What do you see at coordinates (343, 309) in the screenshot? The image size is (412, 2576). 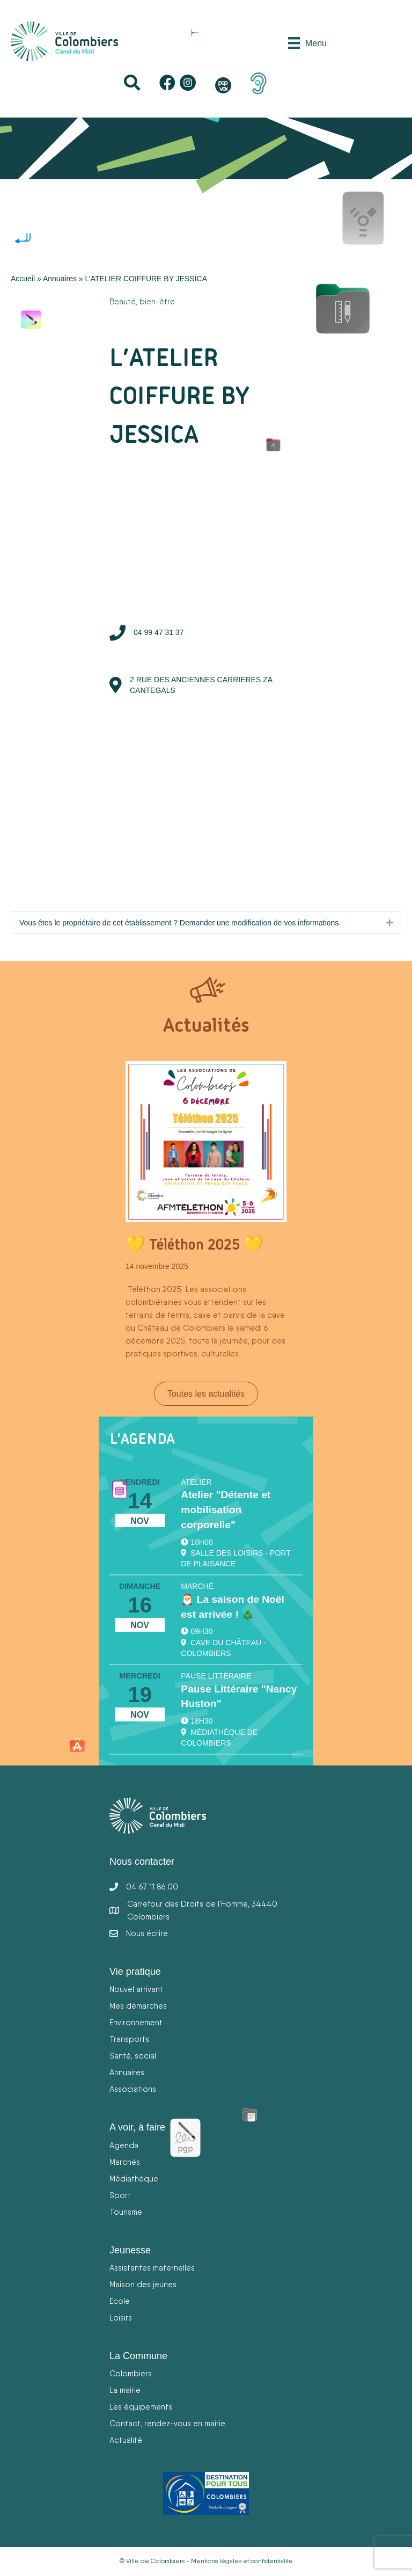 I see `access your templates folder` at bounding box center [343, 309].